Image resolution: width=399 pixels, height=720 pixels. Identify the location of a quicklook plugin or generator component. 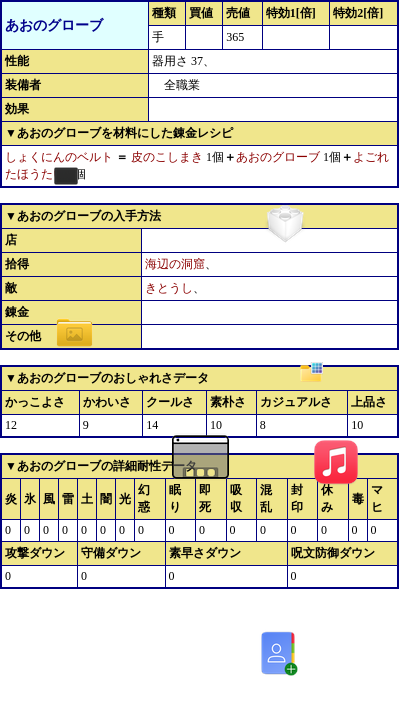
(285, 224).